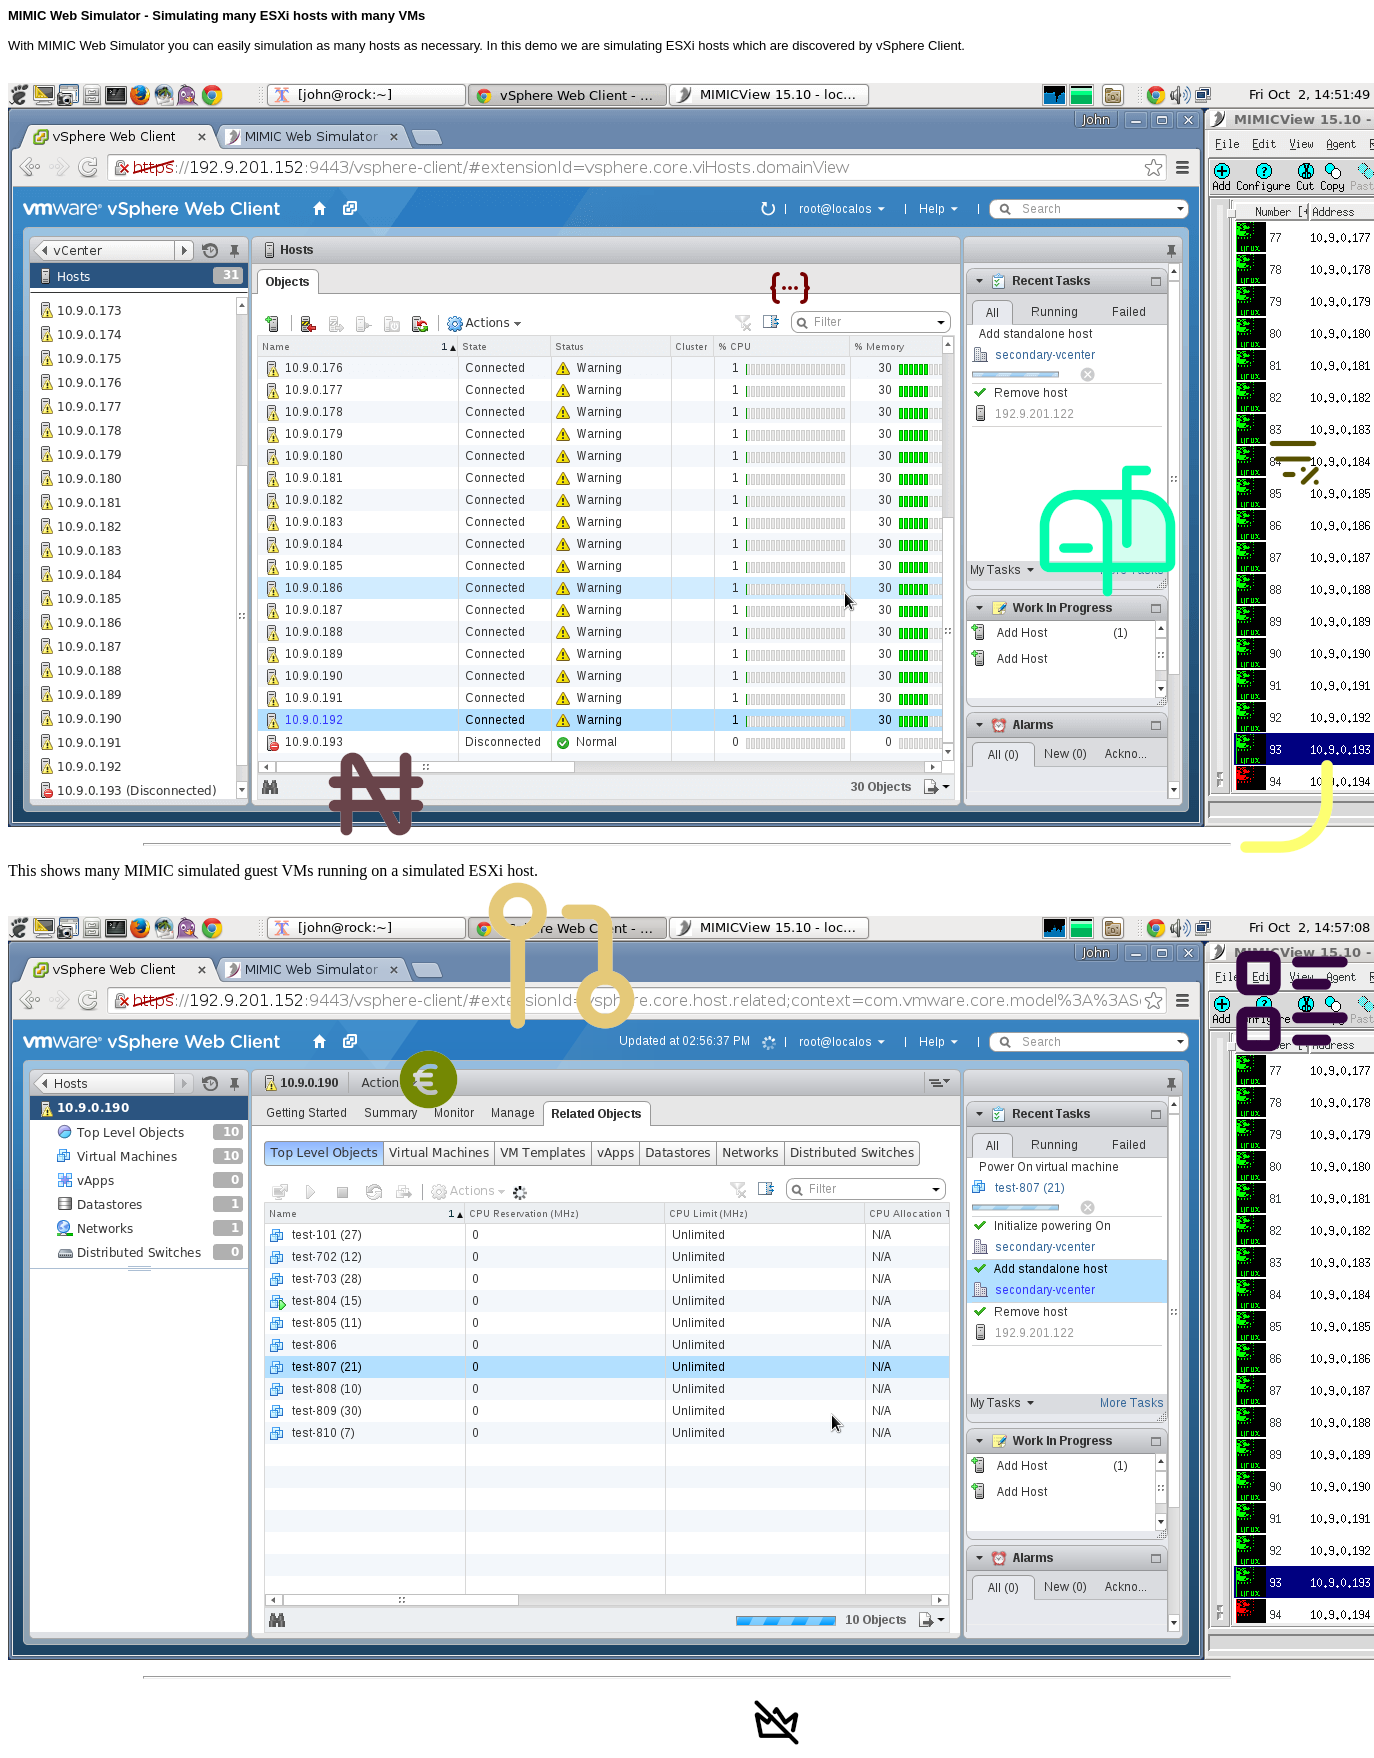  I want to click on view price or amount in euros, so click(428, 1079).